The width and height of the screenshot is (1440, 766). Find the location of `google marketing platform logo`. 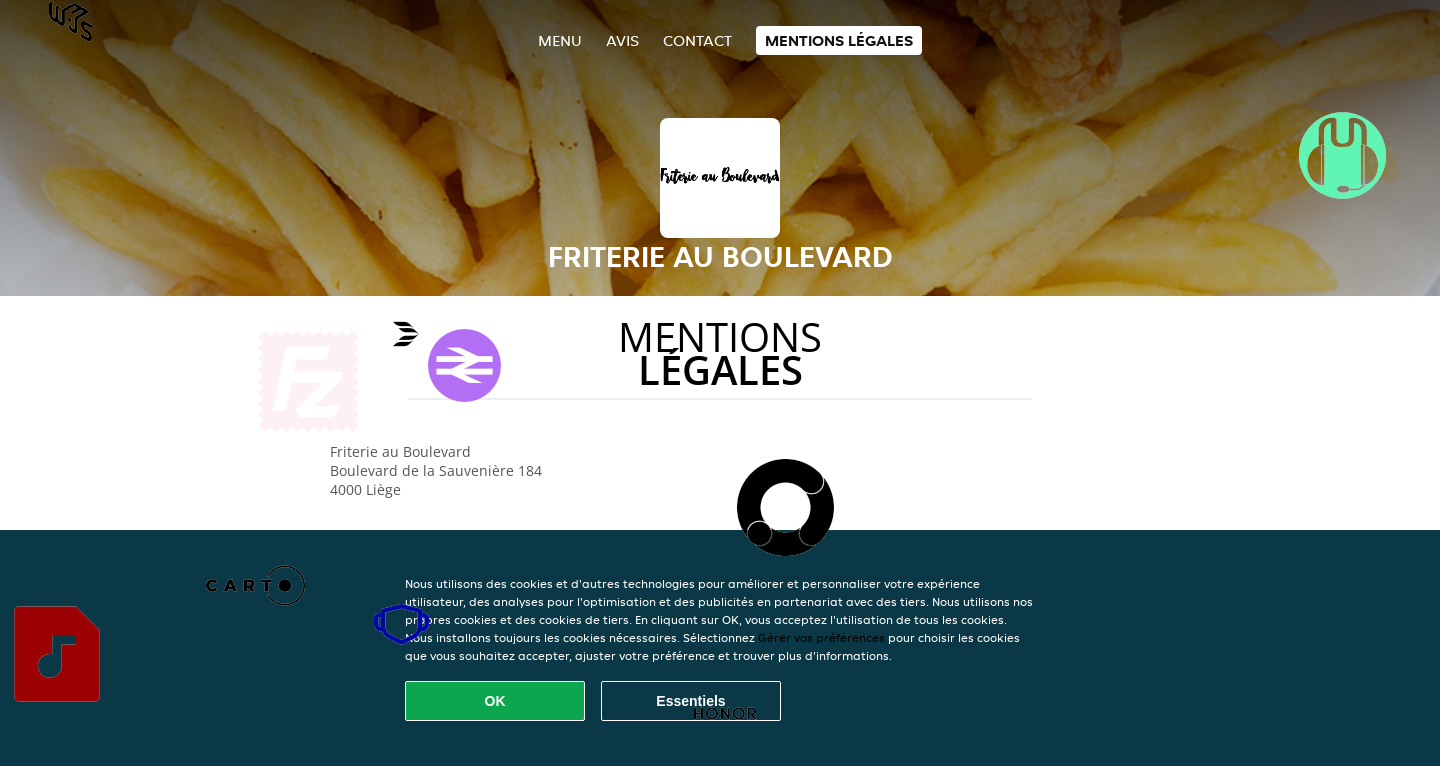

google marketing platform logo is located at coordinates (785, 507).